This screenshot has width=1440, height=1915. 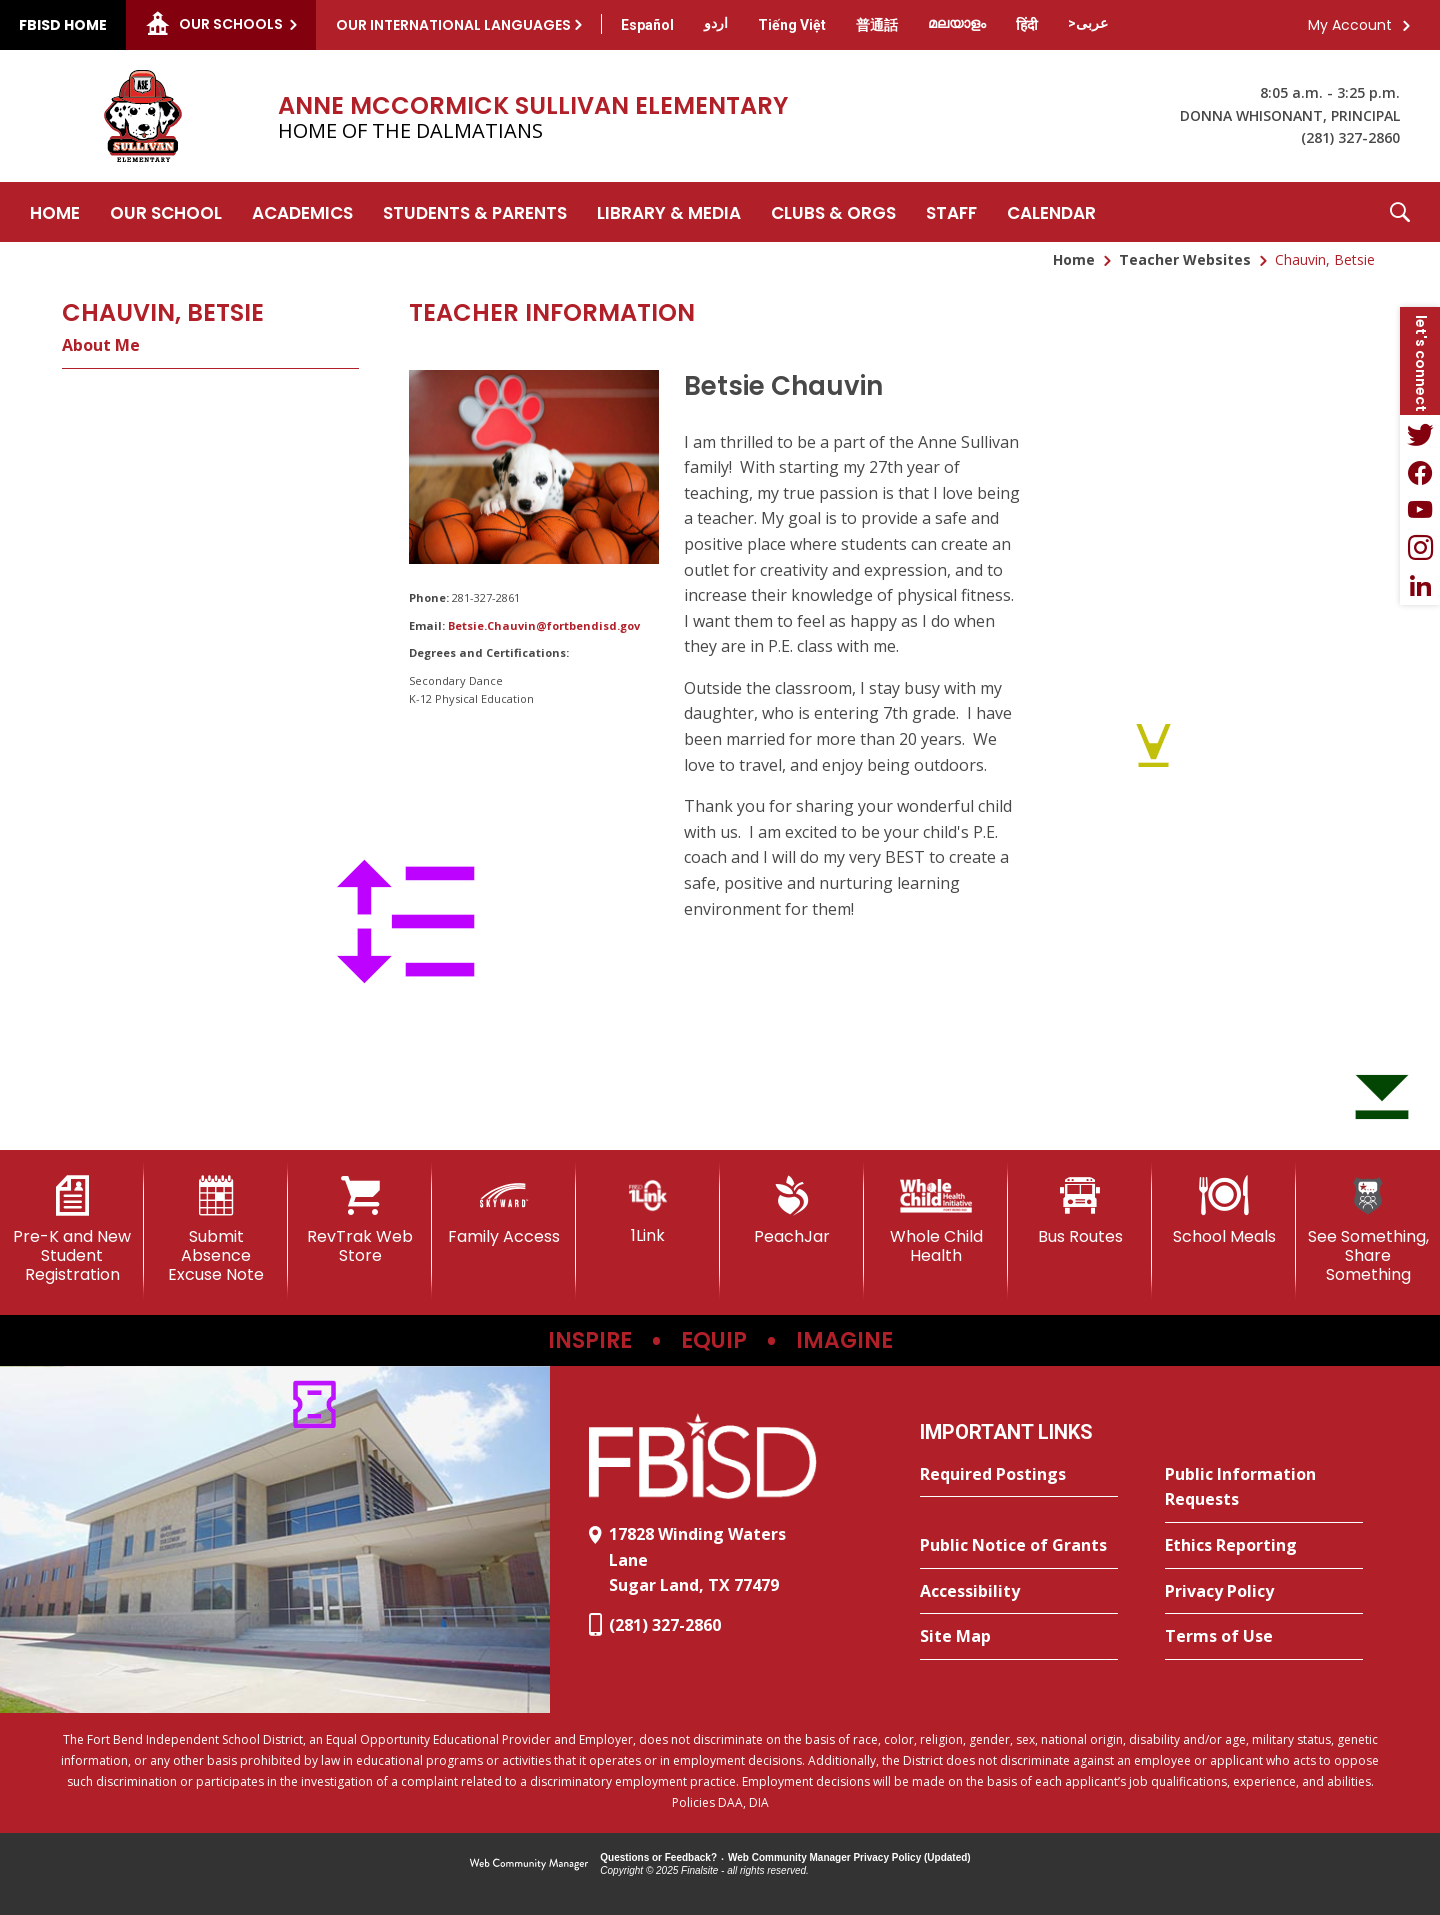 I want to click on visit viblo platform, so click(x=1153, y=745).